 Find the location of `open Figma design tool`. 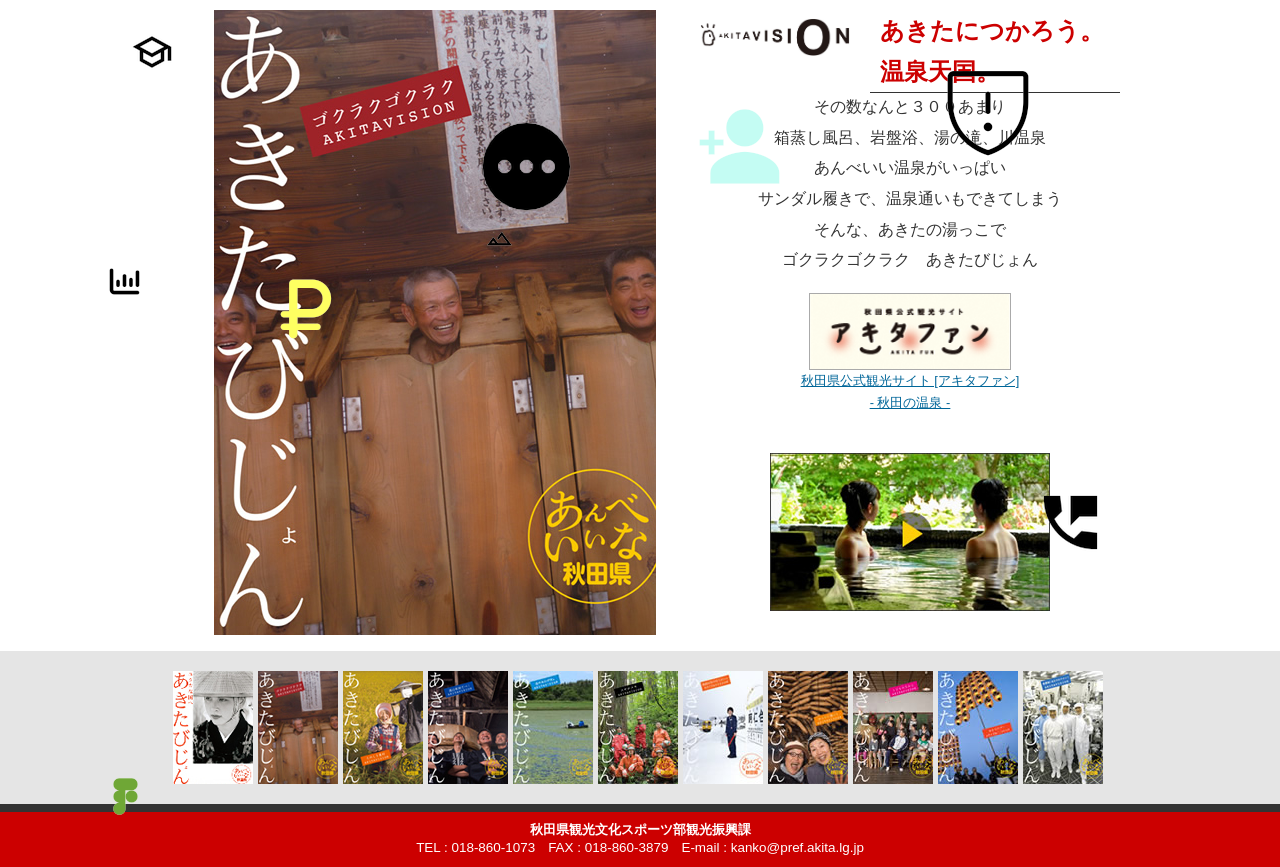

open Figma design tool is located at coordinates (125, 796).